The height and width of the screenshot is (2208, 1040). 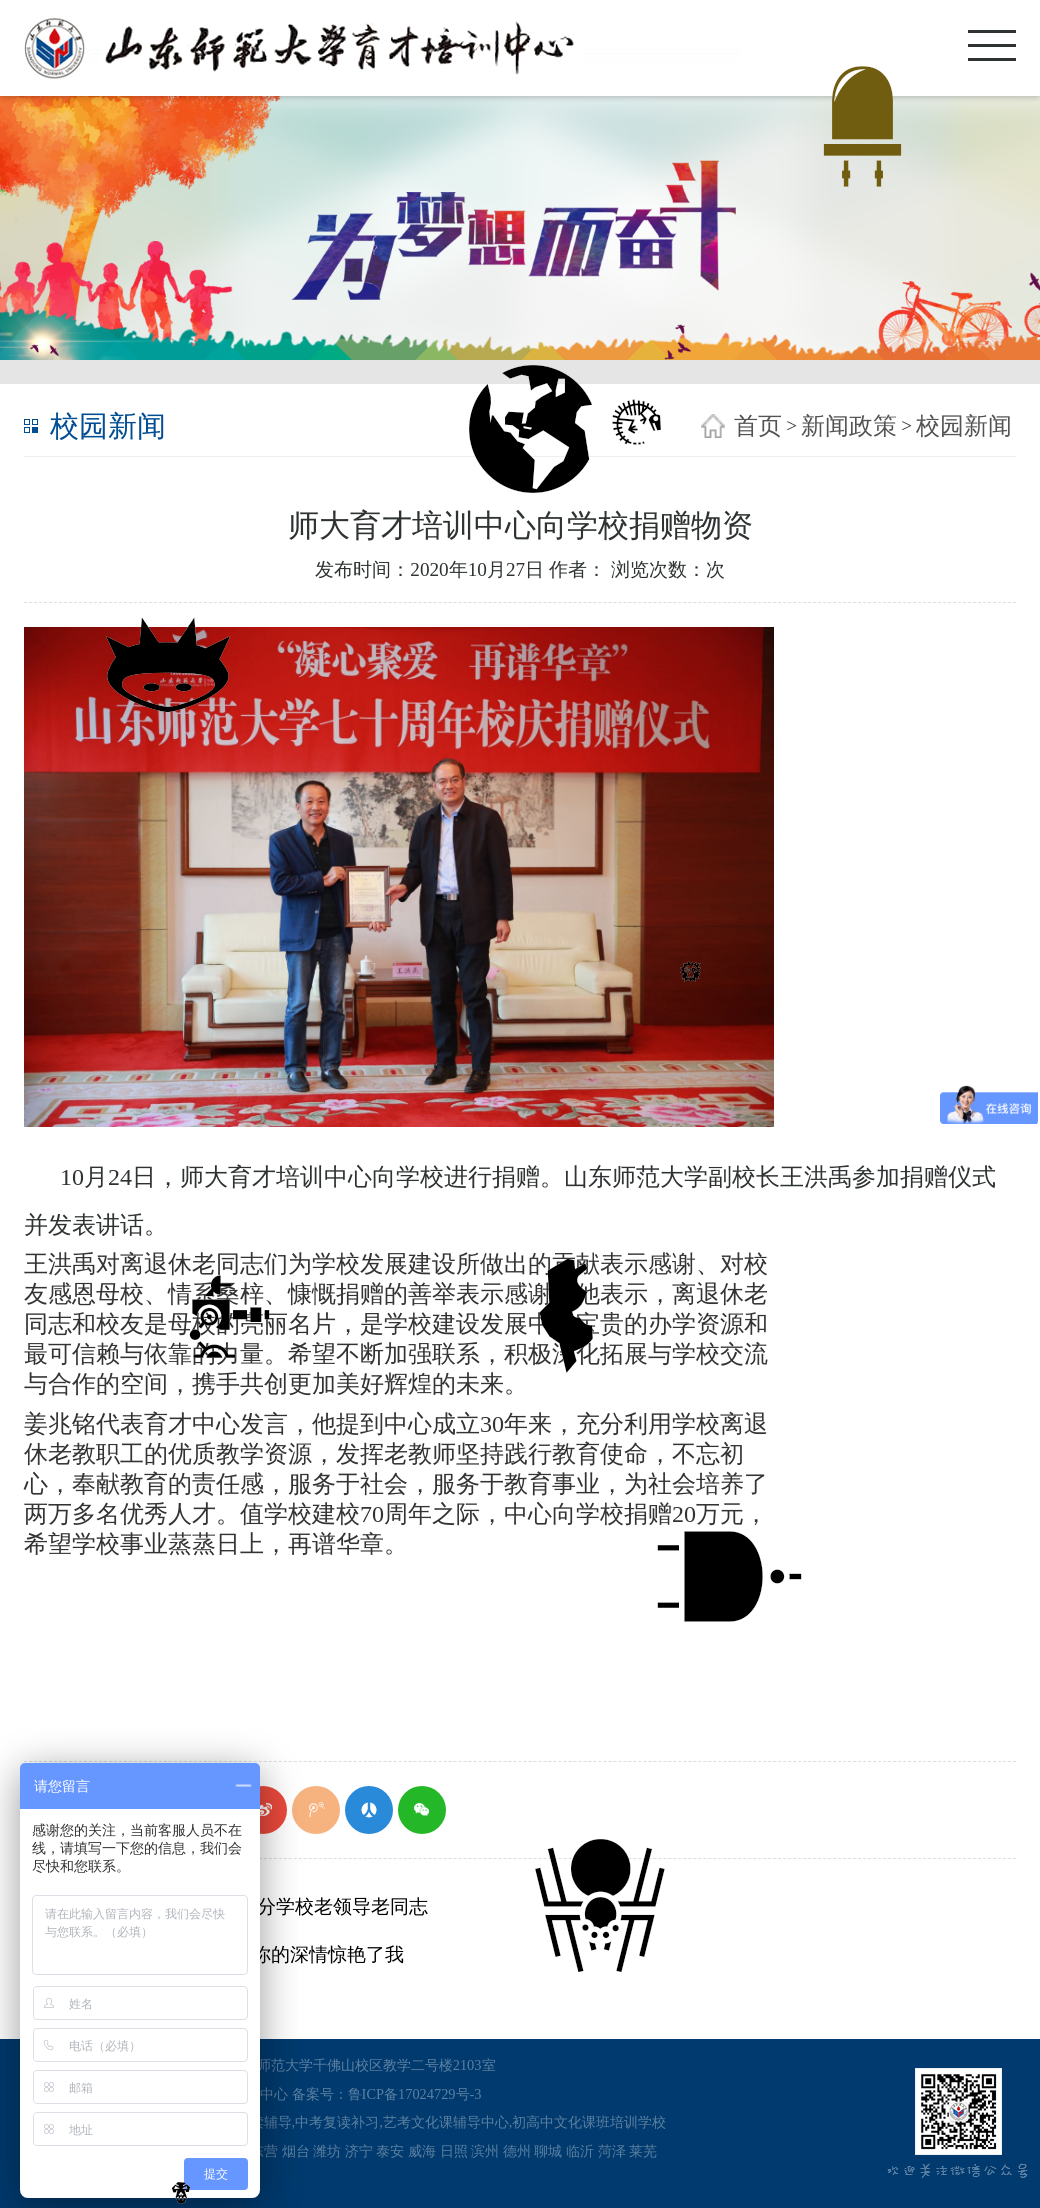 I want to click on select tunisia as your country or region, so click(x=570, y=1314).